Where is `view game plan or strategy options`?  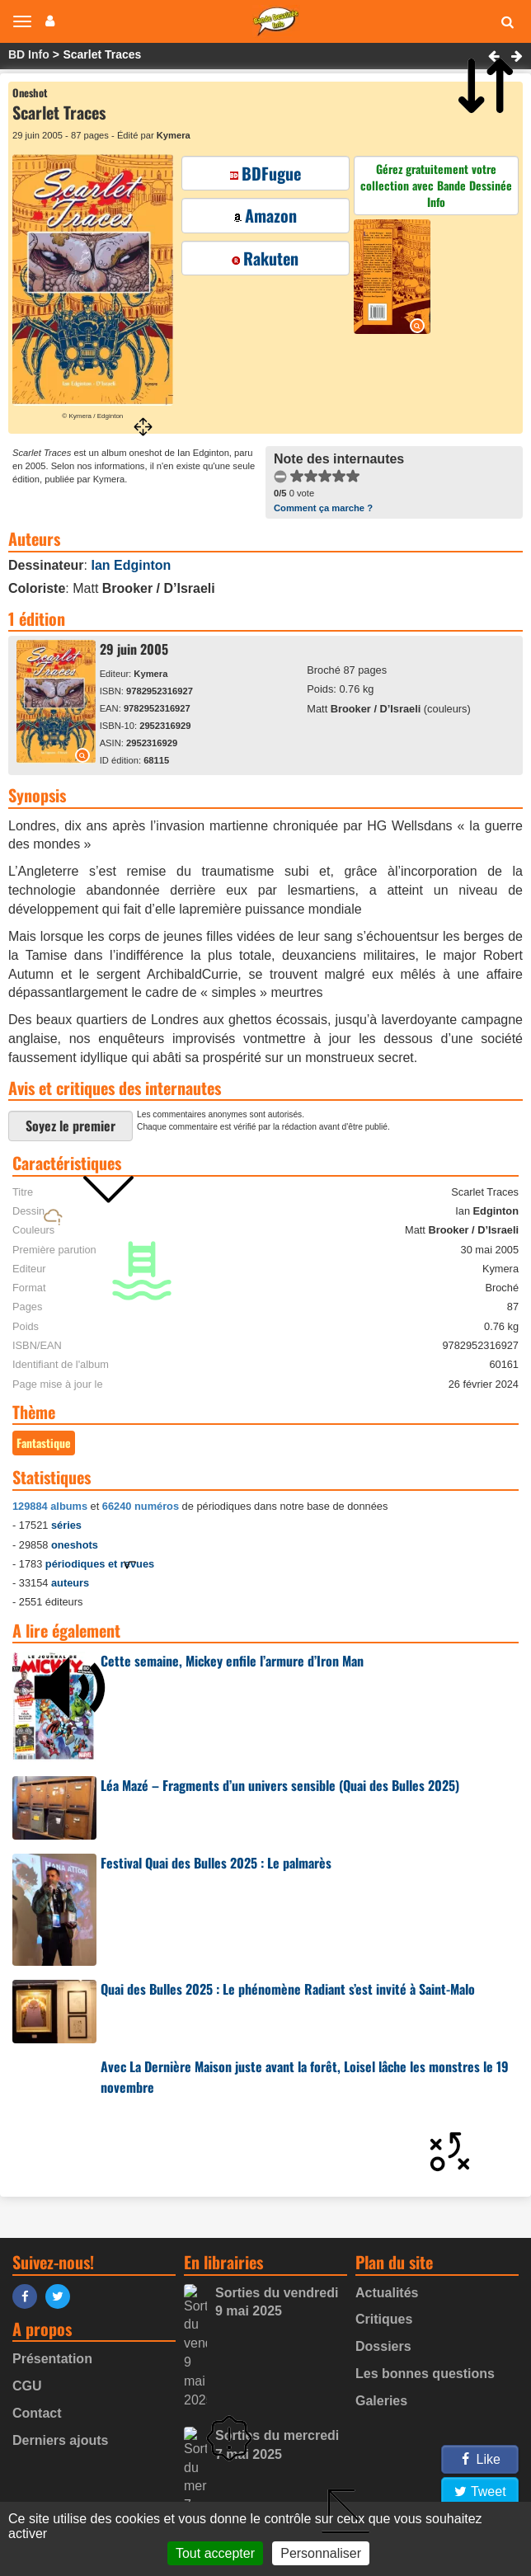
view game plan or strategy options is located at coordinates (448, 2151).